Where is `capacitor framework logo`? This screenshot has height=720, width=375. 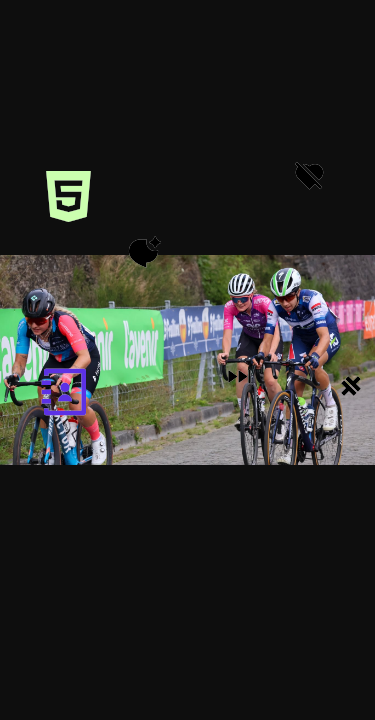
capacitor framework logo is located at coordinates (351, 386).